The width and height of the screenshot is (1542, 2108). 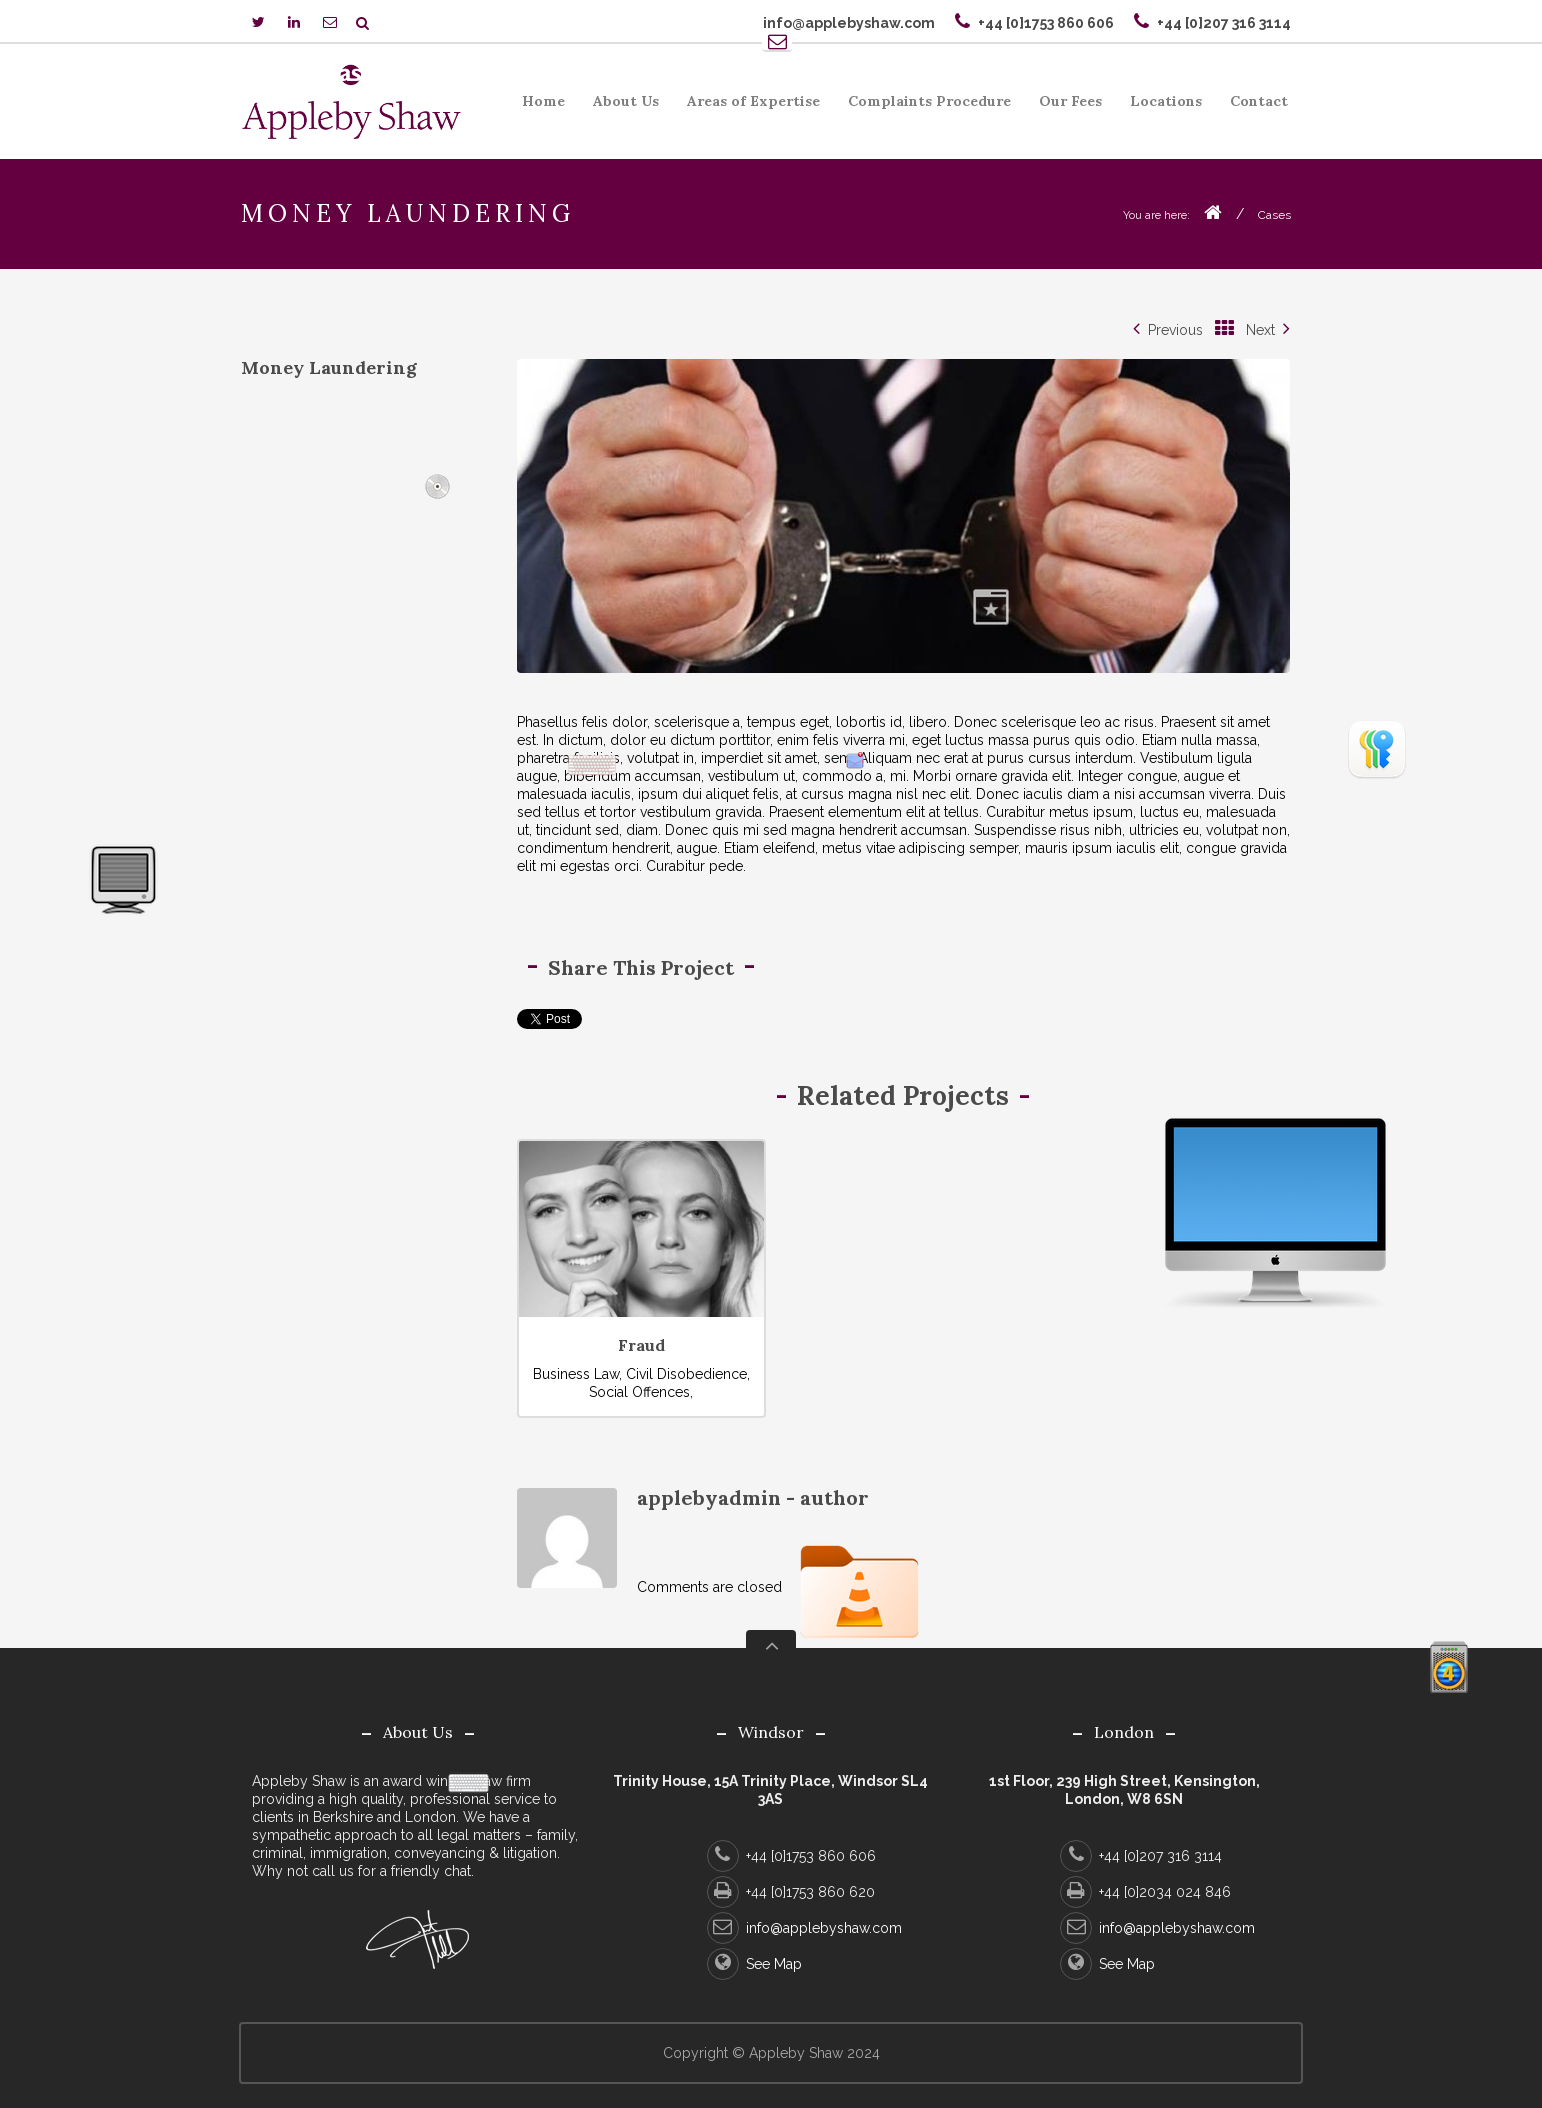 What do you see at coordinates (468, 1783) in the screenshot?
I see `connect an external keyboard` at bounding box center [468, 1783].